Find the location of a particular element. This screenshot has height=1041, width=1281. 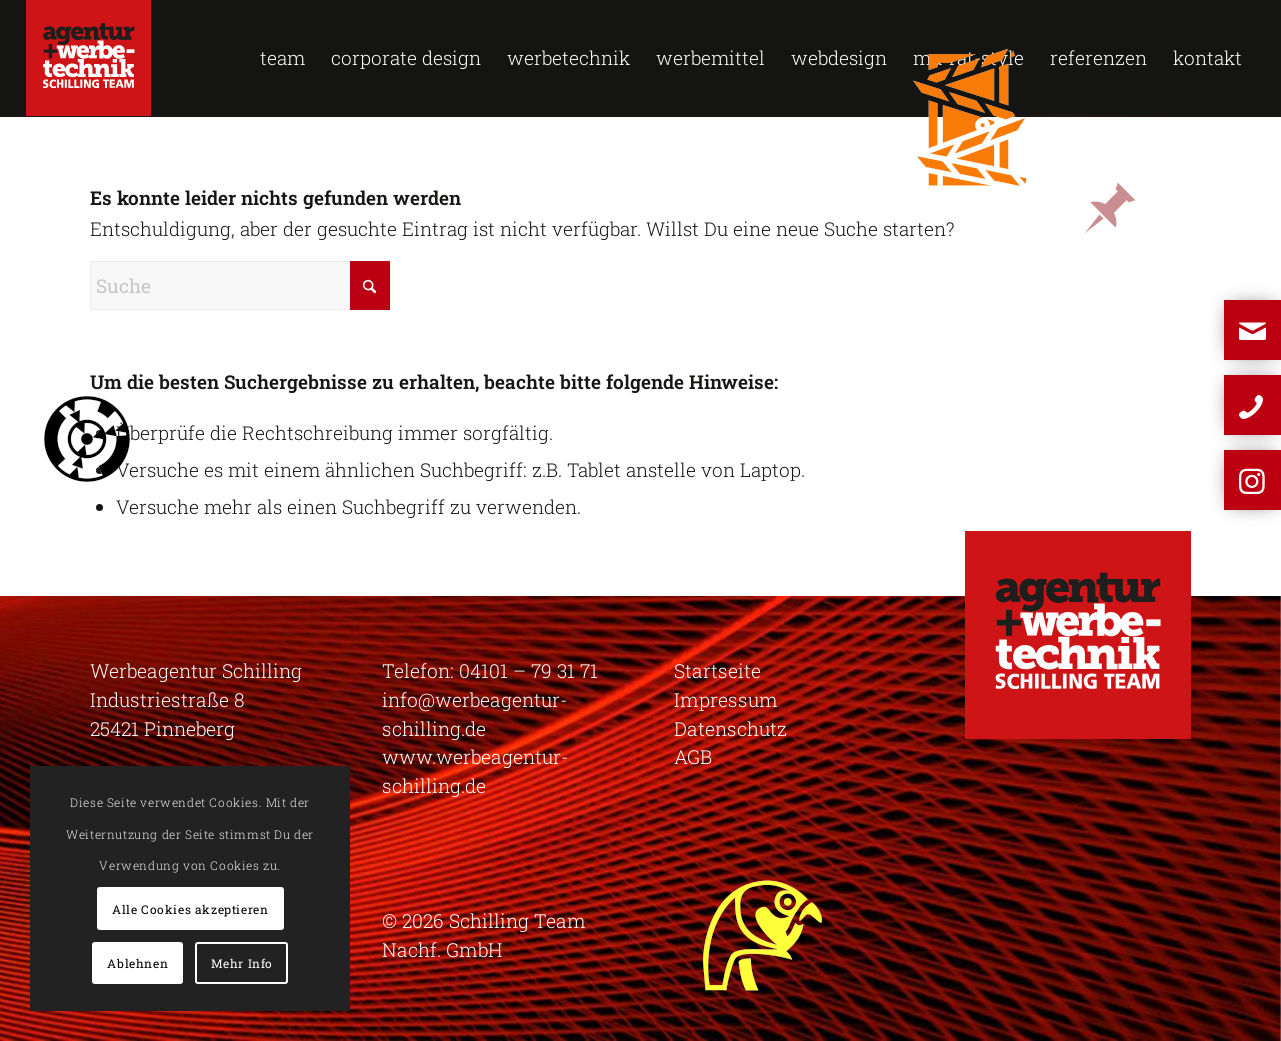

track digital footprint or online activity is located at coordinates (87, 439).